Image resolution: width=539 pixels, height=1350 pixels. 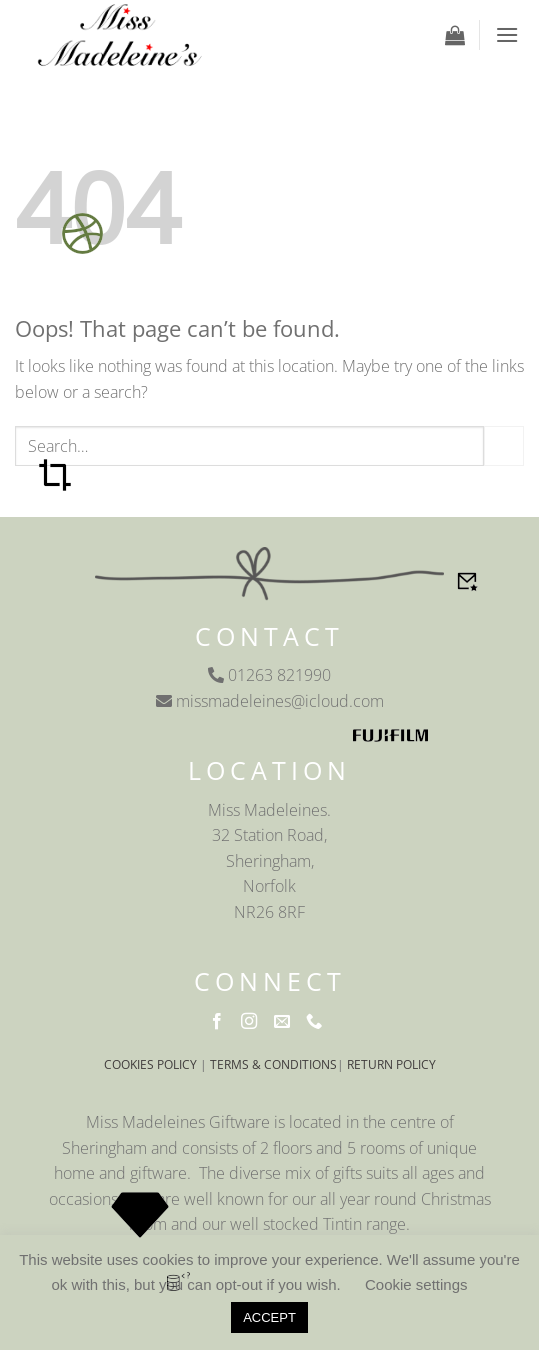 I want to click on crop an image or photo, so click(x=55, y=475).